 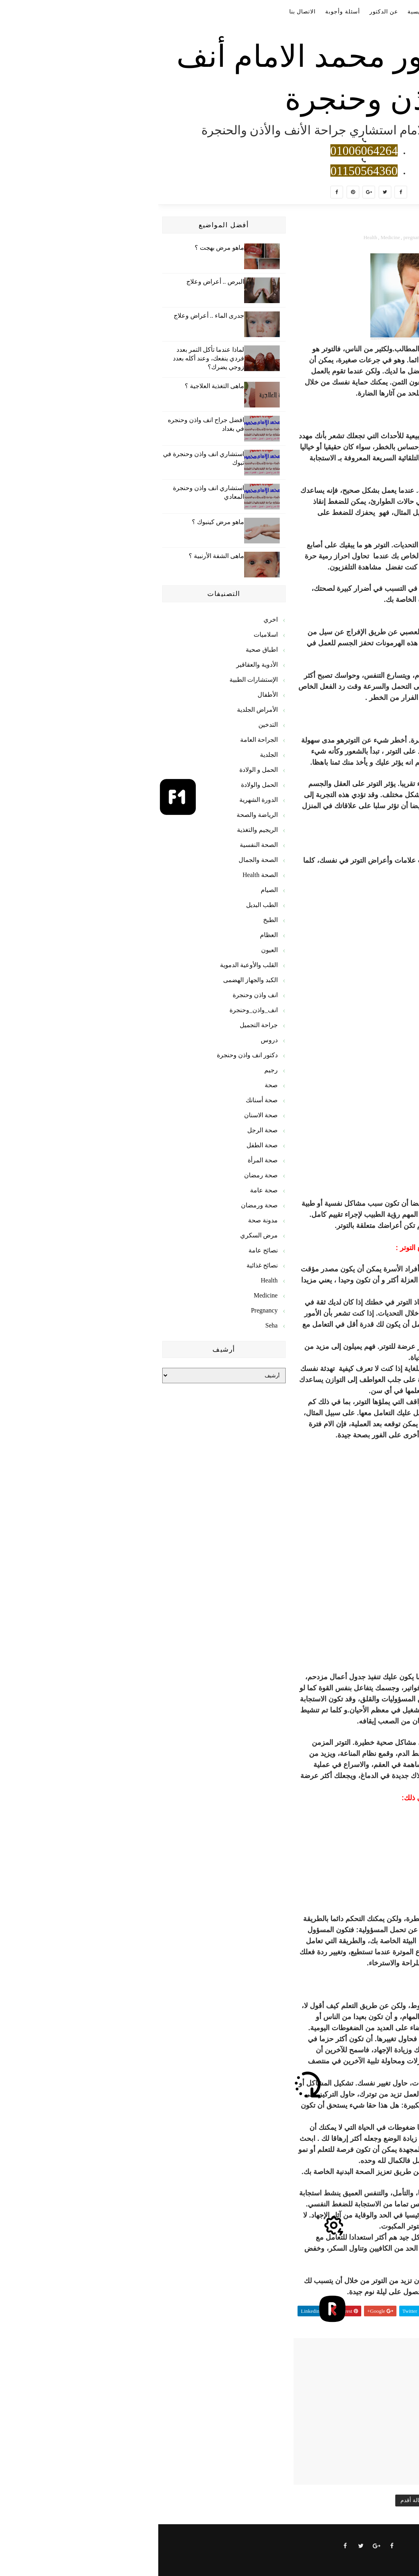 What do you see at coordinates (334, 2225) in the screenshot?
I see `access power or performance settings` at bounding box center [334, 2225].